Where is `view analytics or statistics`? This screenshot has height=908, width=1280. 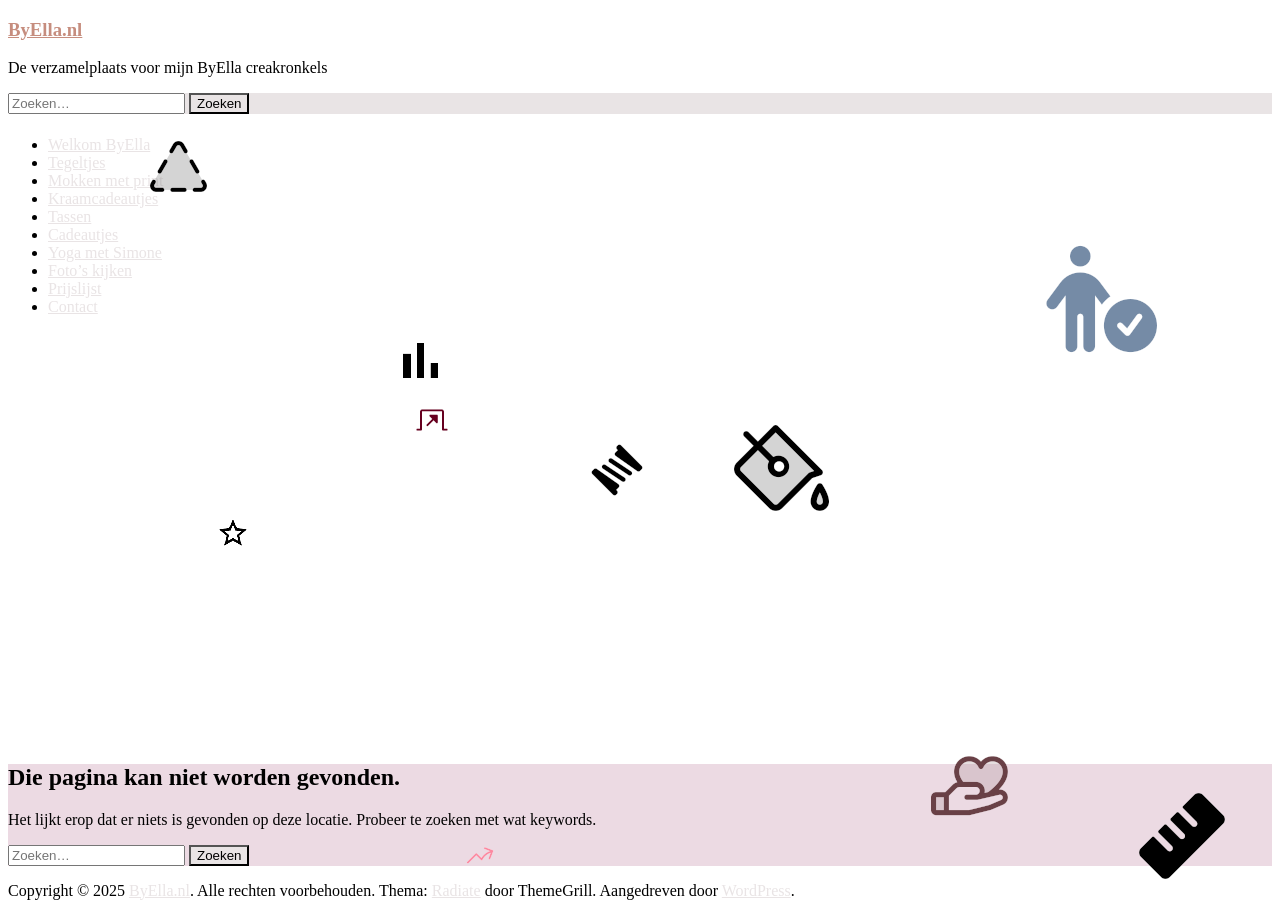
view analytics or statistics is located at coordinates (420, 360).